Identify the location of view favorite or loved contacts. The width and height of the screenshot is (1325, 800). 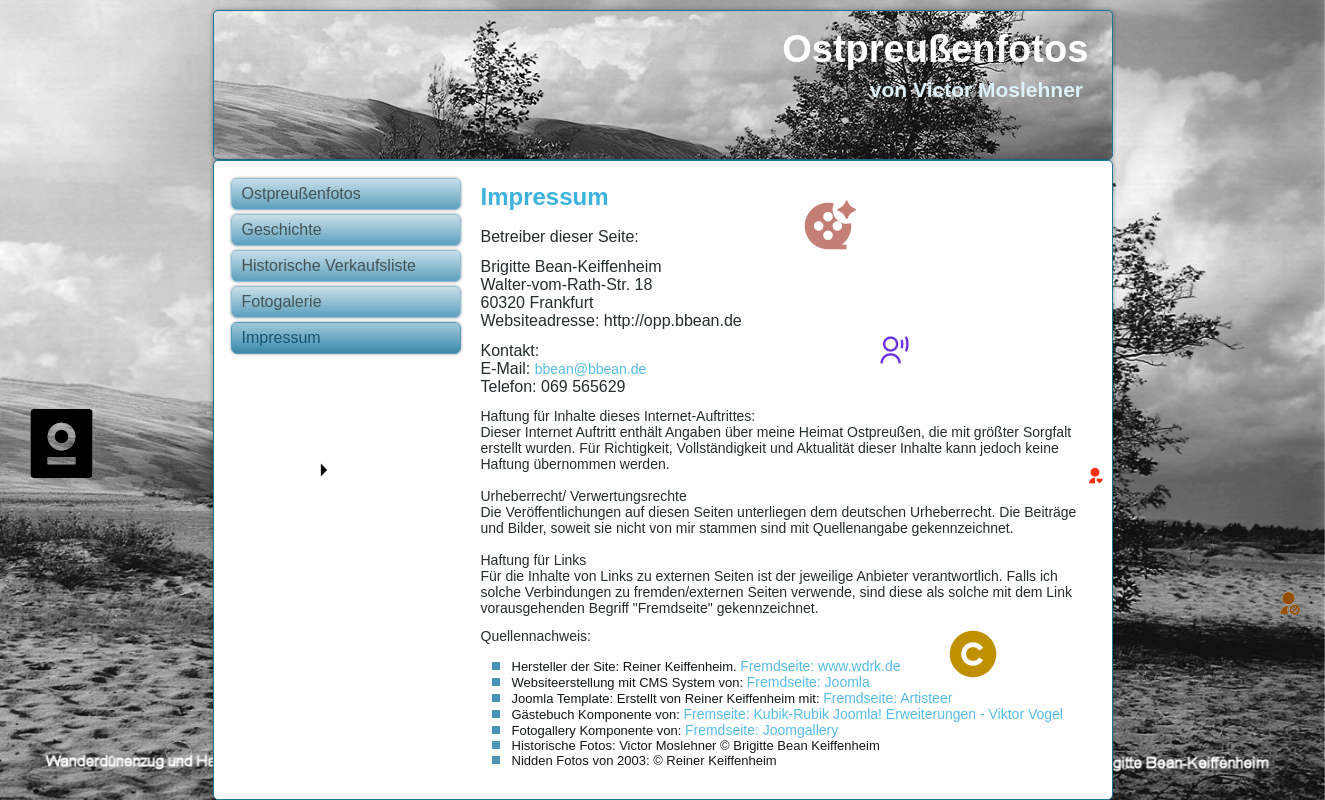
(1095, 476).